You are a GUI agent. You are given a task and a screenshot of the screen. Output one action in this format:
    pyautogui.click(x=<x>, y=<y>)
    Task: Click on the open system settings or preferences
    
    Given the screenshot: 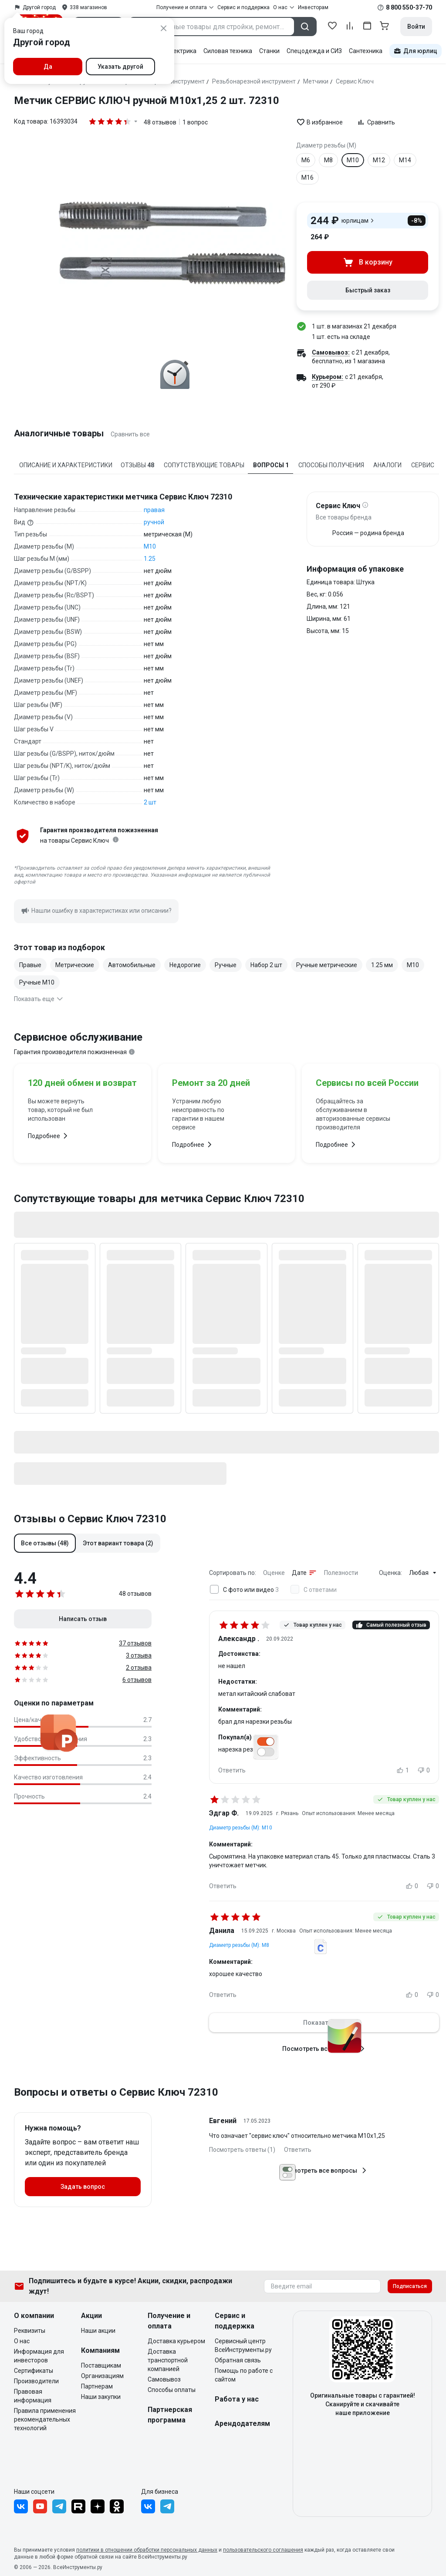 What is the action you would take?
    pyautogui.click(x=266, y=1747)
    